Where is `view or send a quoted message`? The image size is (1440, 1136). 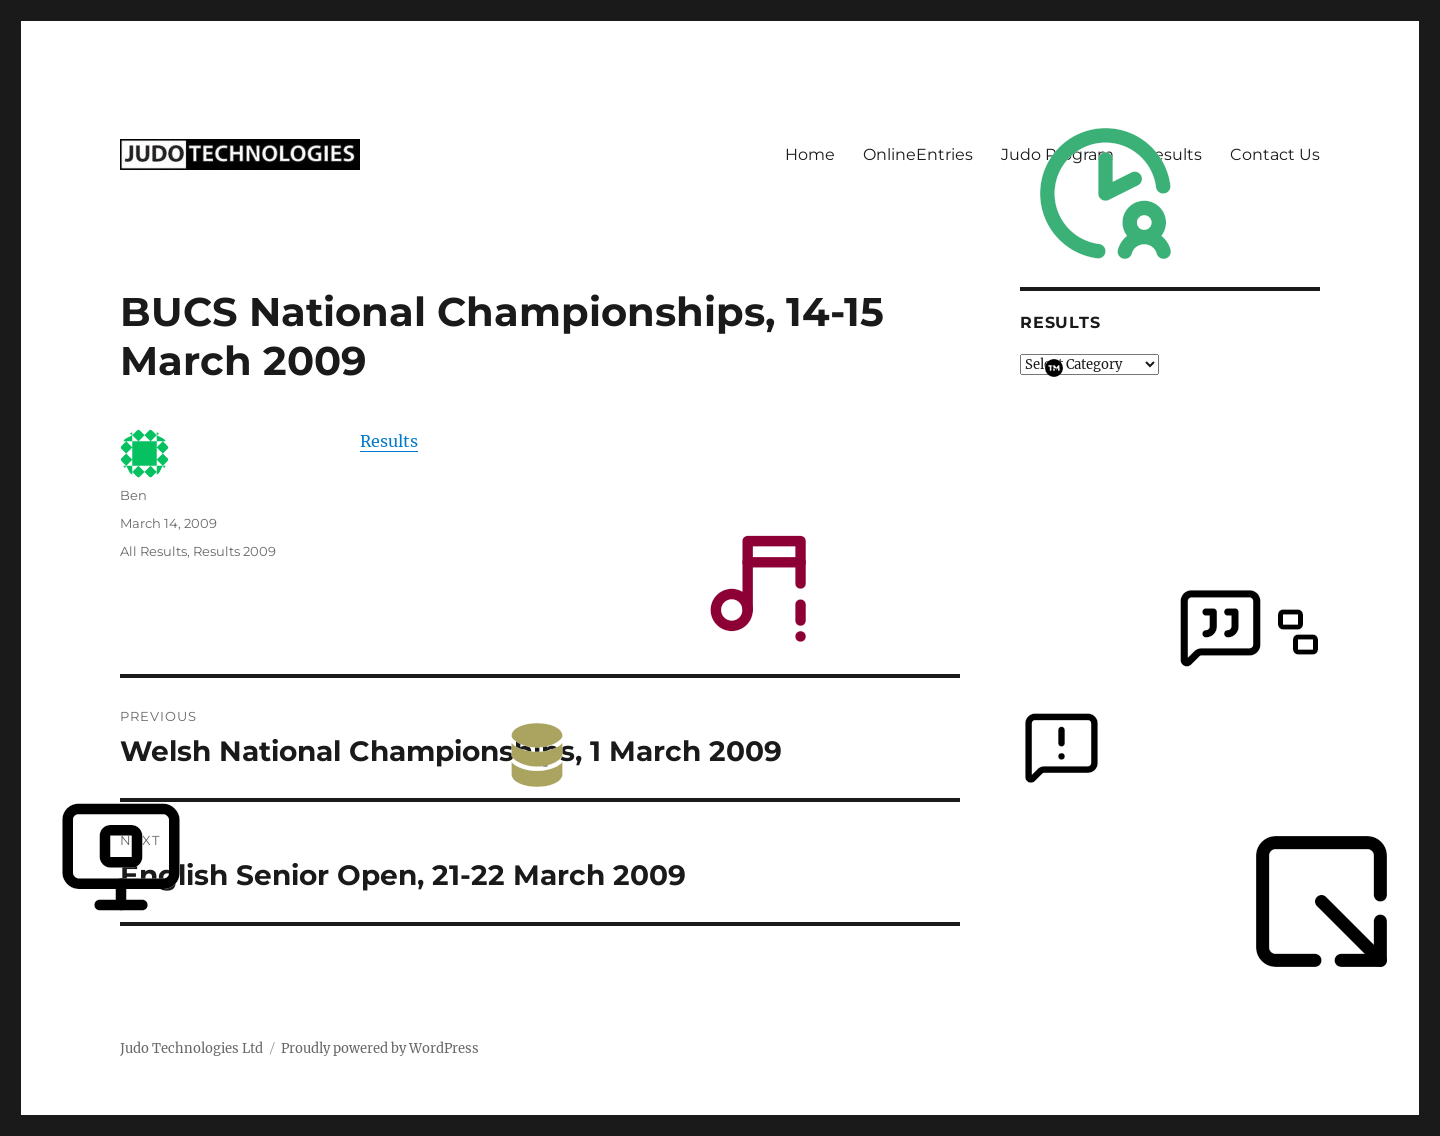 view or send a quoted message is located at coordinates (1220, 626).